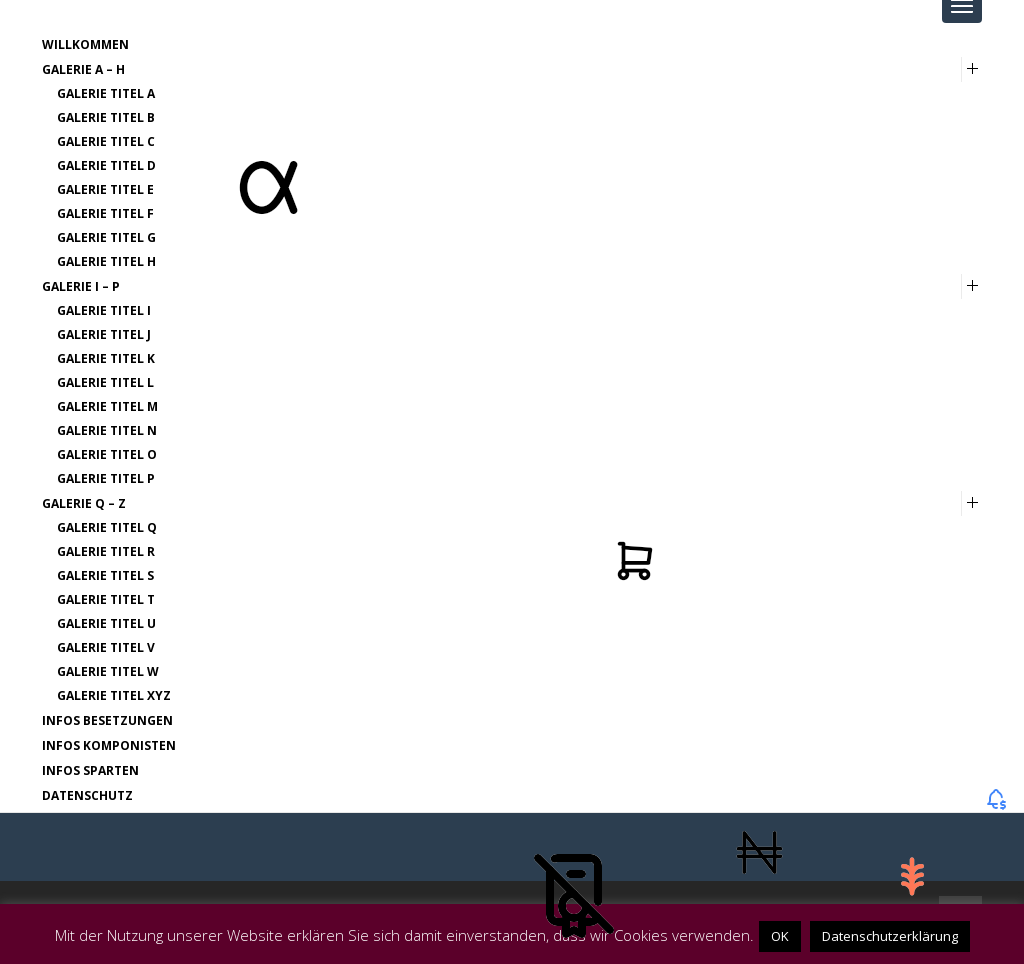 This screenshot has width=1024, height=964. I want to click on certificate or credential unavailable, so click(574, 894).